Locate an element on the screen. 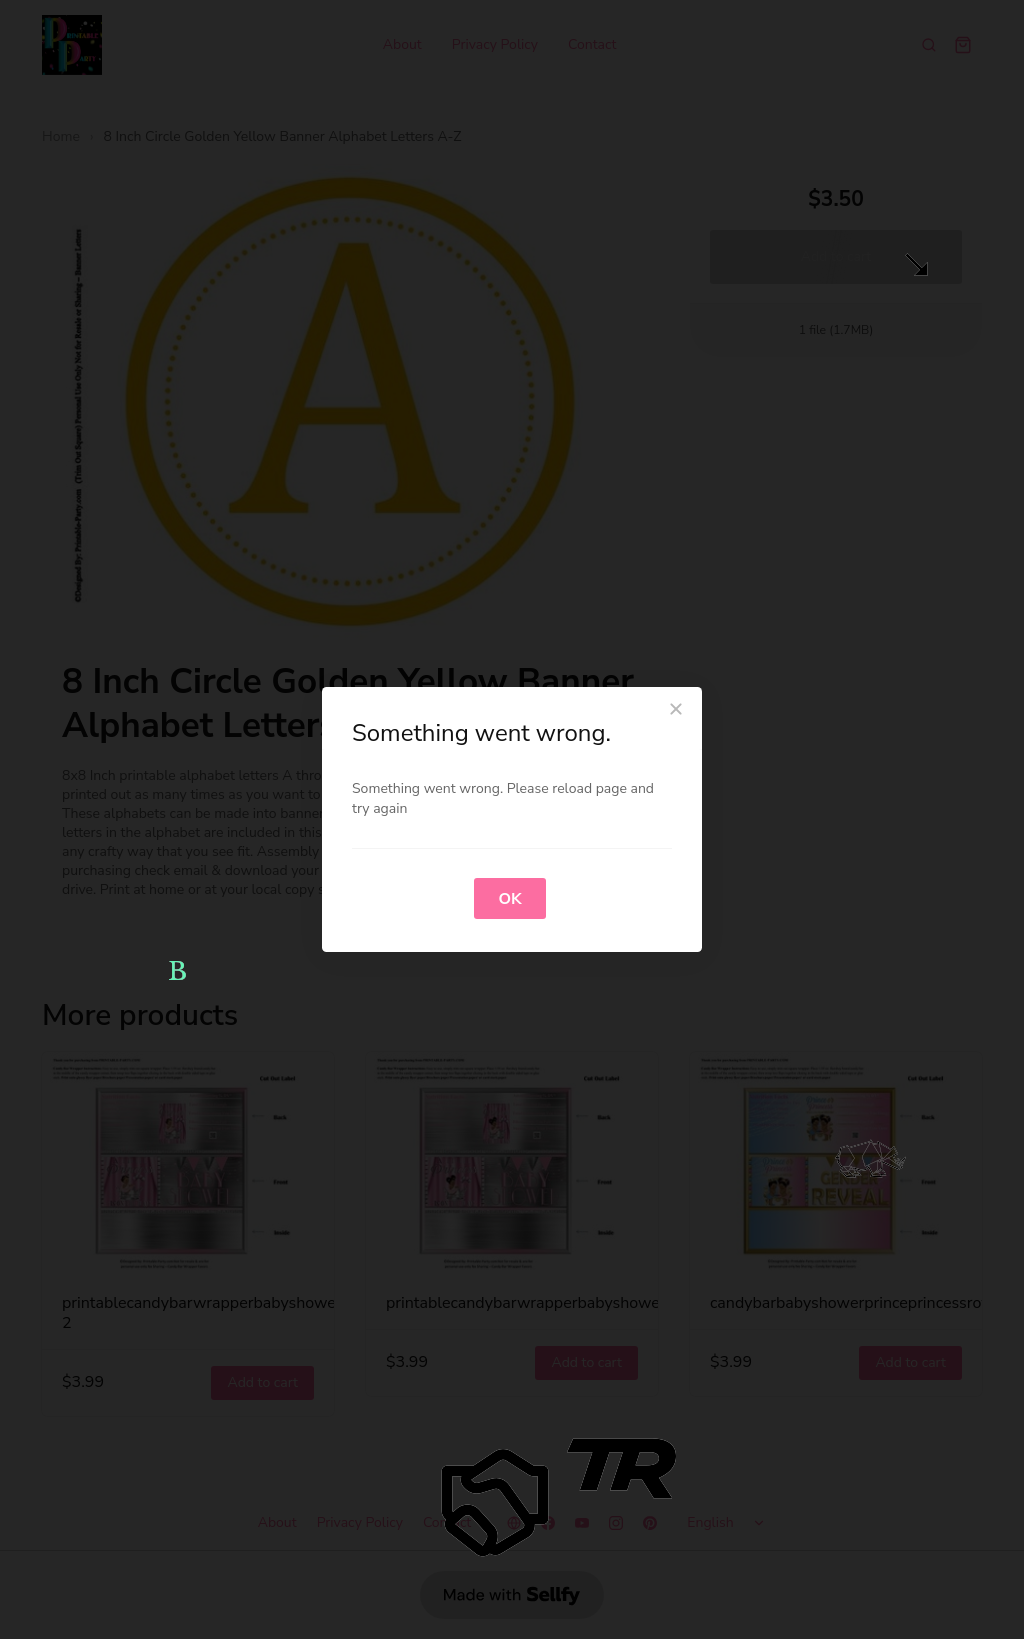 The height and width of the screenshot is (1639, 1024). indicates a partnership or collaboration is located at coordinates (495, 1503).